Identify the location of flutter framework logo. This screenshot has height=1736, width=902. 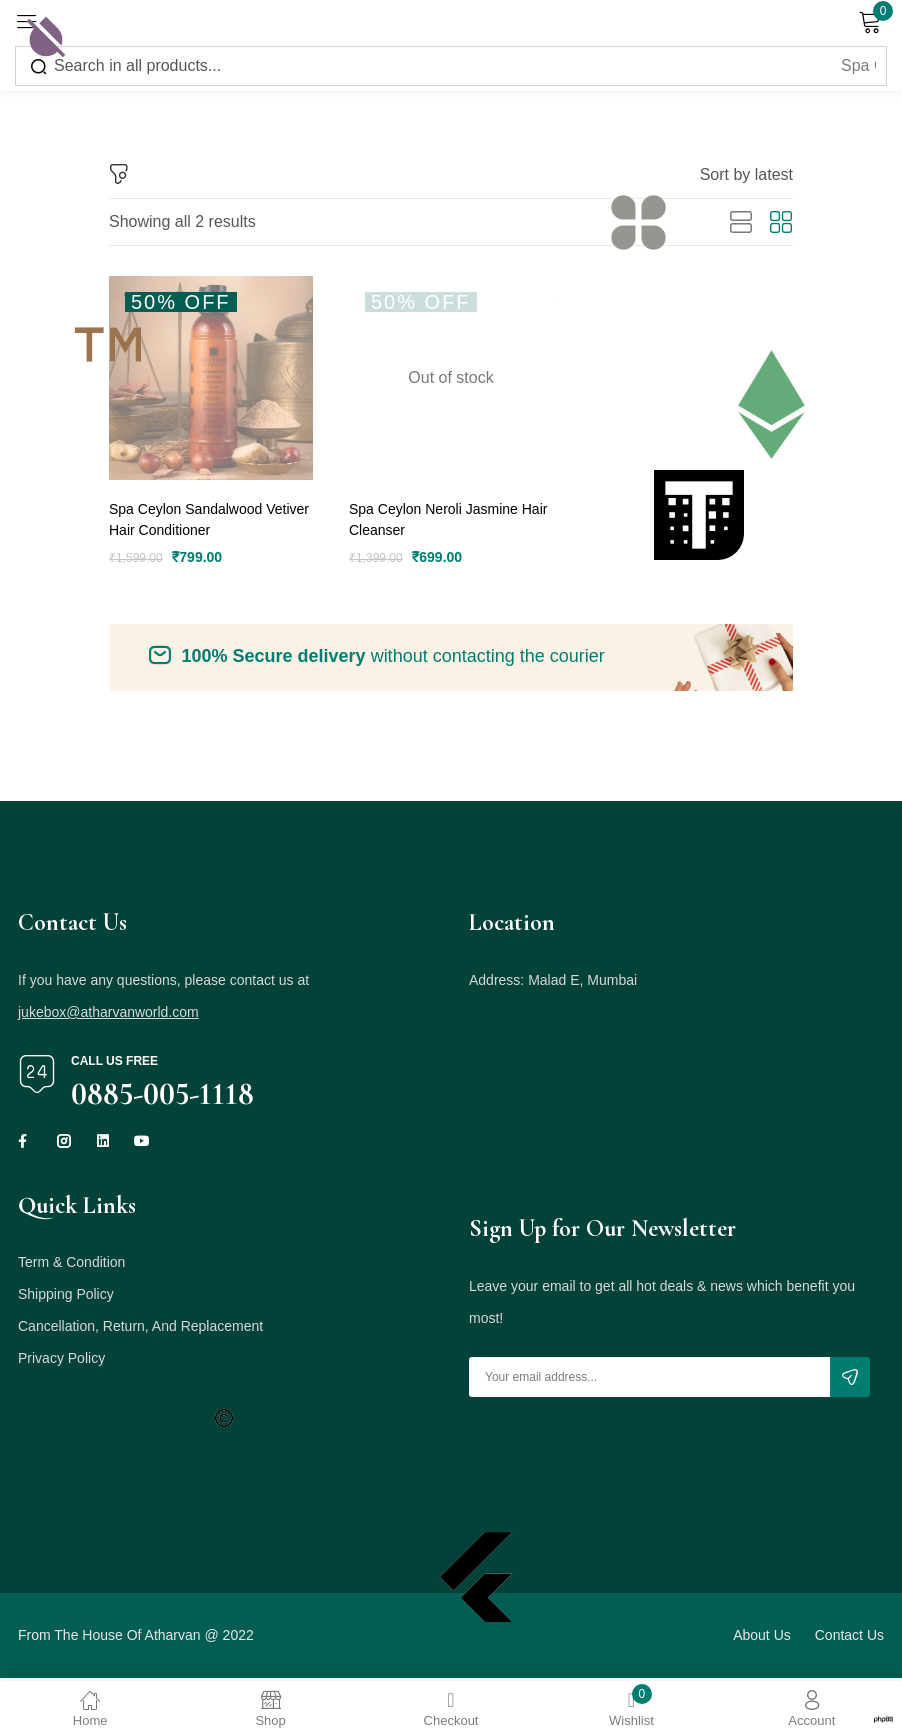
(476, 1577).